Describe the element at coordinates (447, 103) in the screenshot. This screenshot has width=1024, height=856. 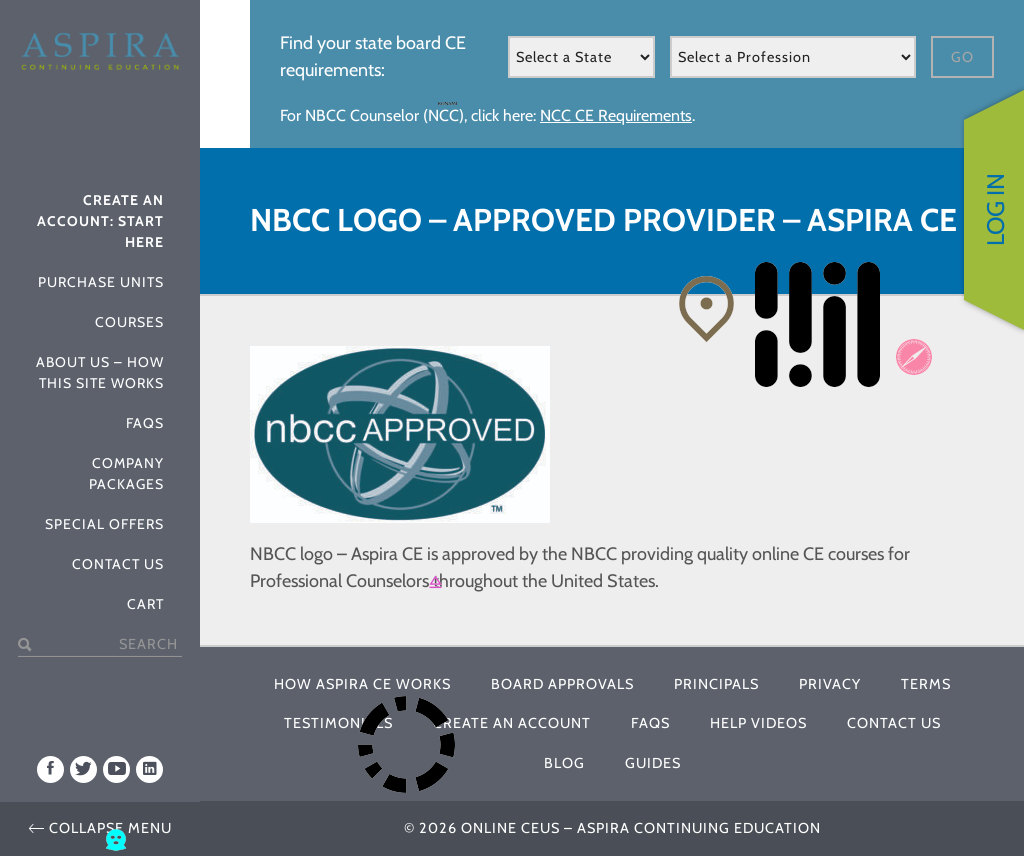
I see `konami company logo` at that location.